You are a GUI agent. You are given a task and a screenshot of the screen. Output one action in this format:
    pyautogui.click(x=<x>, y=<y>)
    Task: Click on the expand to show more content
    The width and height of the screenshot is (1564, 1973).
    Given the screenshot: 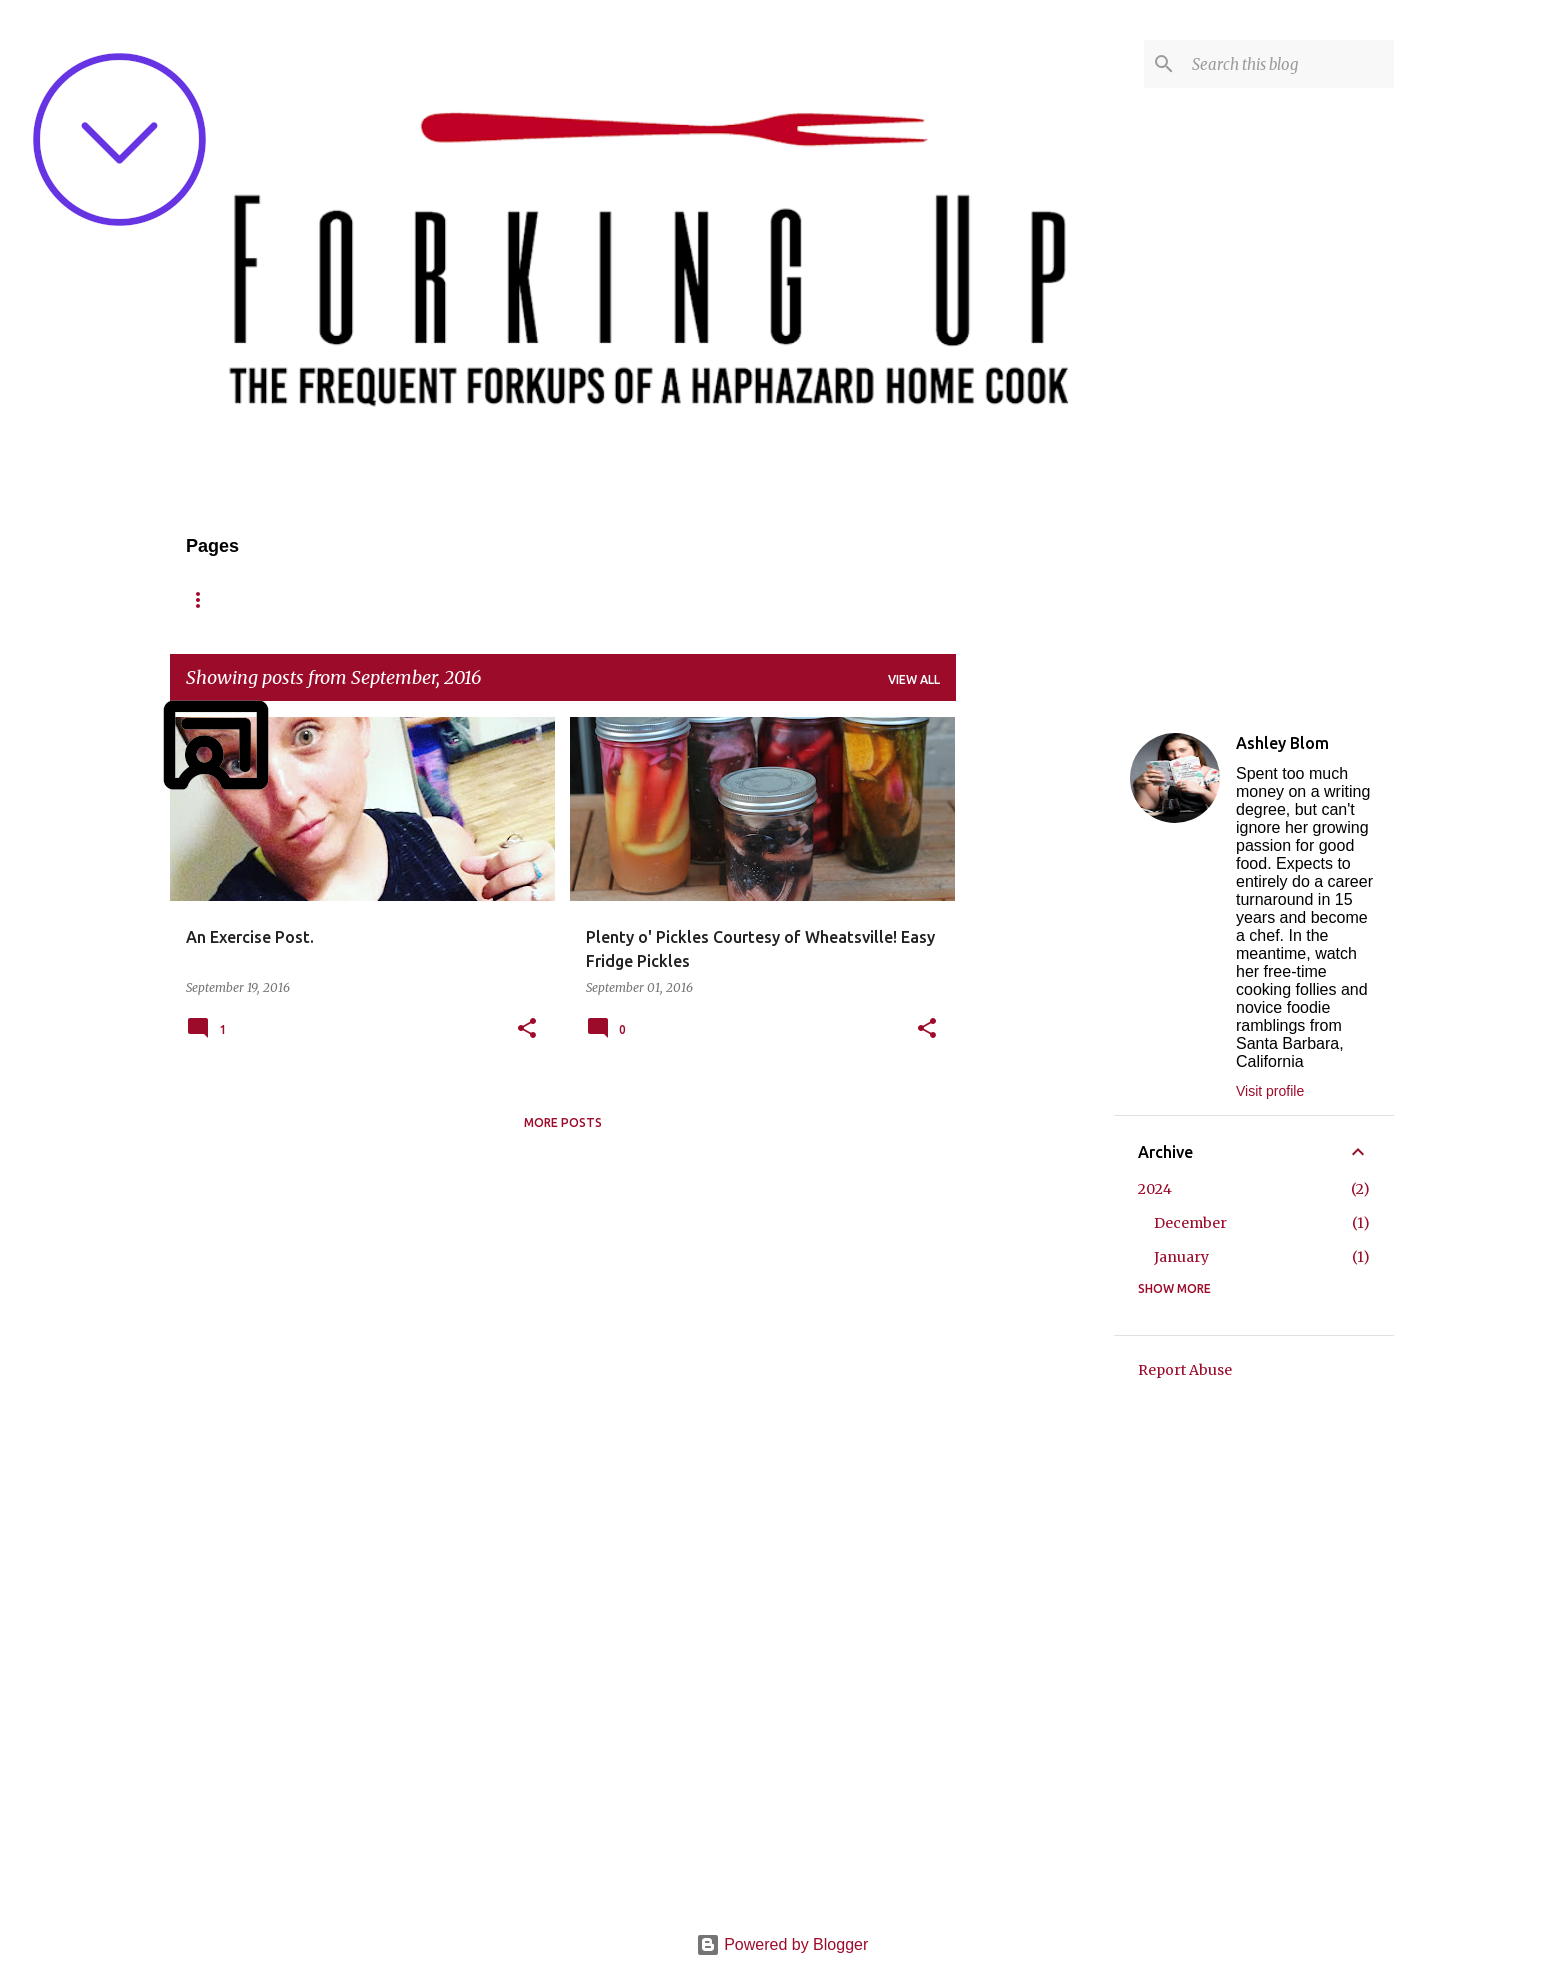 What is the action you would take?
    pyautogui.click(x=119, y=139)
    